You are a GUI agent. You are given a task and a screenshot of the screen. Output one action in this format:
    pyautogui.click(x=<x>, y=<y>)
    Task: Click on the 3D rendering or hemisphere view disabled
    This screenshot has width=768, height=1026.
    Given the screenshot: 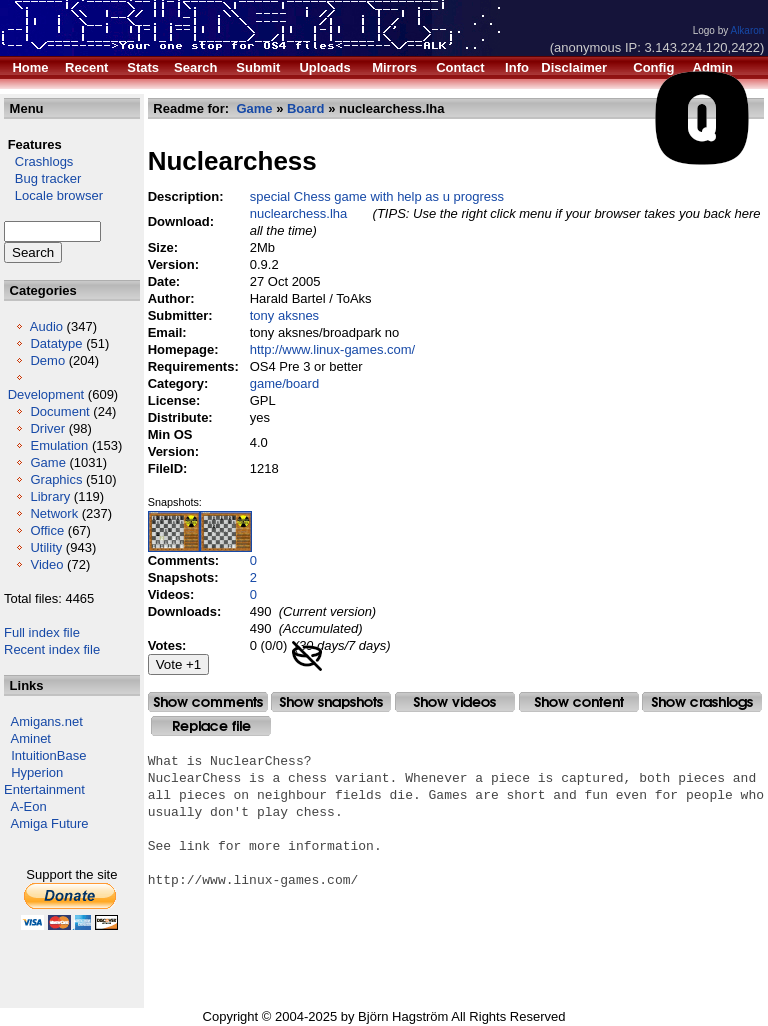 What is the action you would take?
    pyautogui.click(x=307, y=656)
    